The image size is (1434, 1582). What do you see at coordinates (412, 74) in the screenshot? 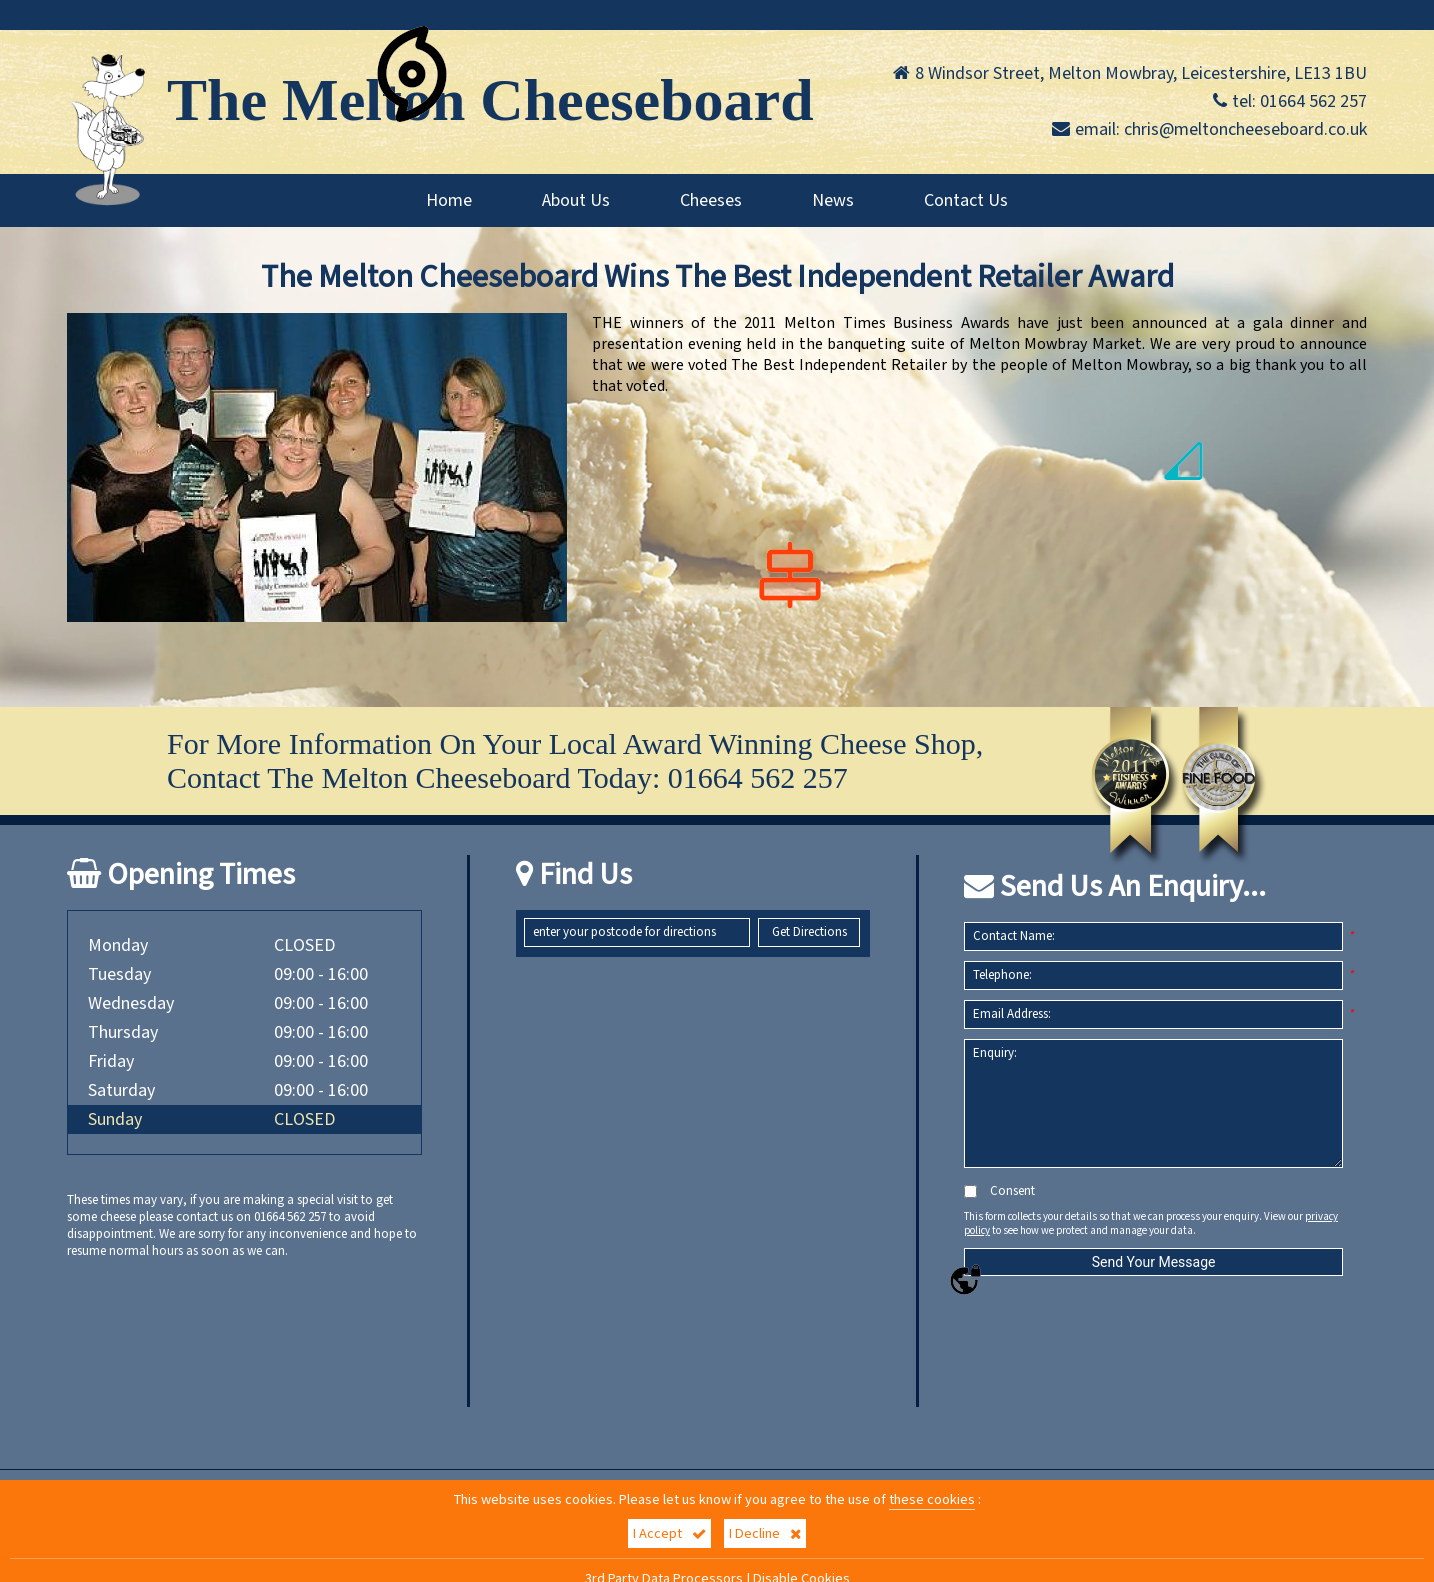
I see `indicates severe weather alert or hurricane warning` at bounding box center [412, 74].